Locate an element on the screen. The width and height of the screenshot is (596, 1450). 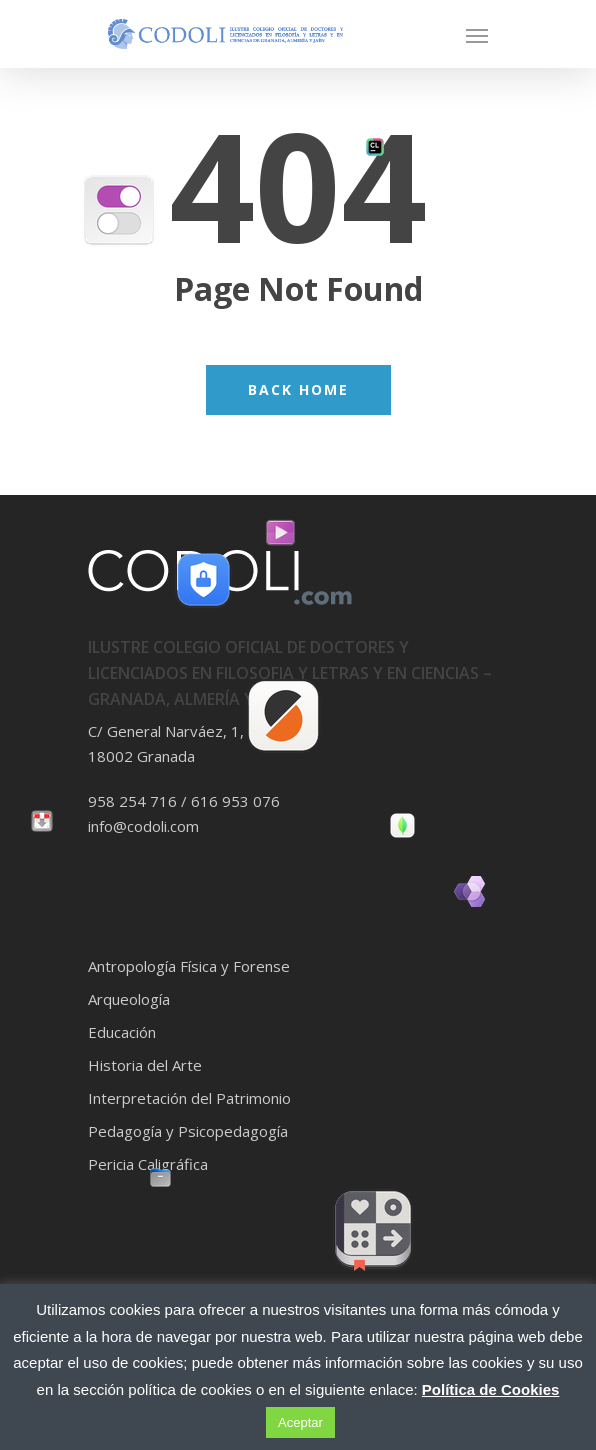
open the file manager application is located at coordinates (160, 1177).